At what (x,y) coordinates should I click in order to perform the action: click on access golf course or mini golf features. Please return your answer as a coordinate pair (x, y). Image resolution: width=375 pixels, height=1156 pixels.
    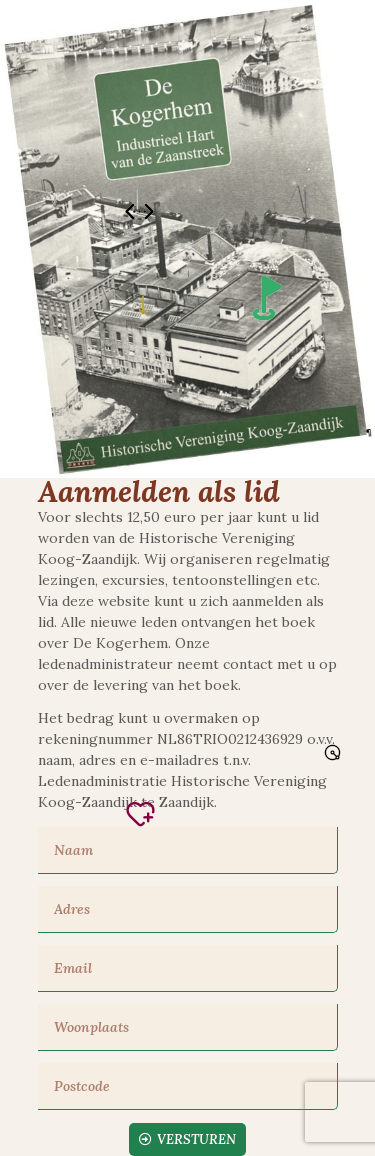
    Looking at the image, I should click on (264, 298).